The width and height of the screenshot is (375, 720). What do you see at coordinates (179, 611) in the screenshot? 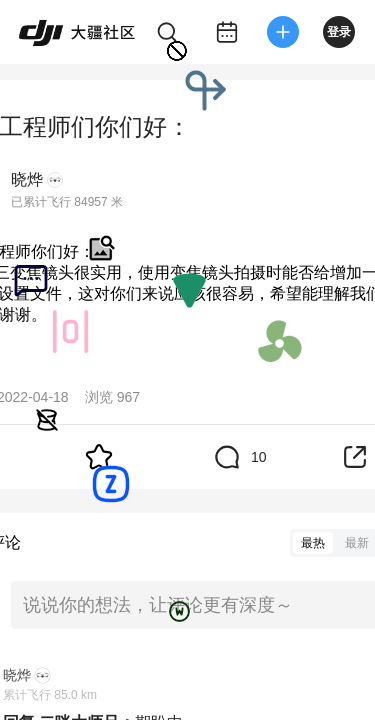
I see `indicates west direction on a map` at bounding box center [179, 611].